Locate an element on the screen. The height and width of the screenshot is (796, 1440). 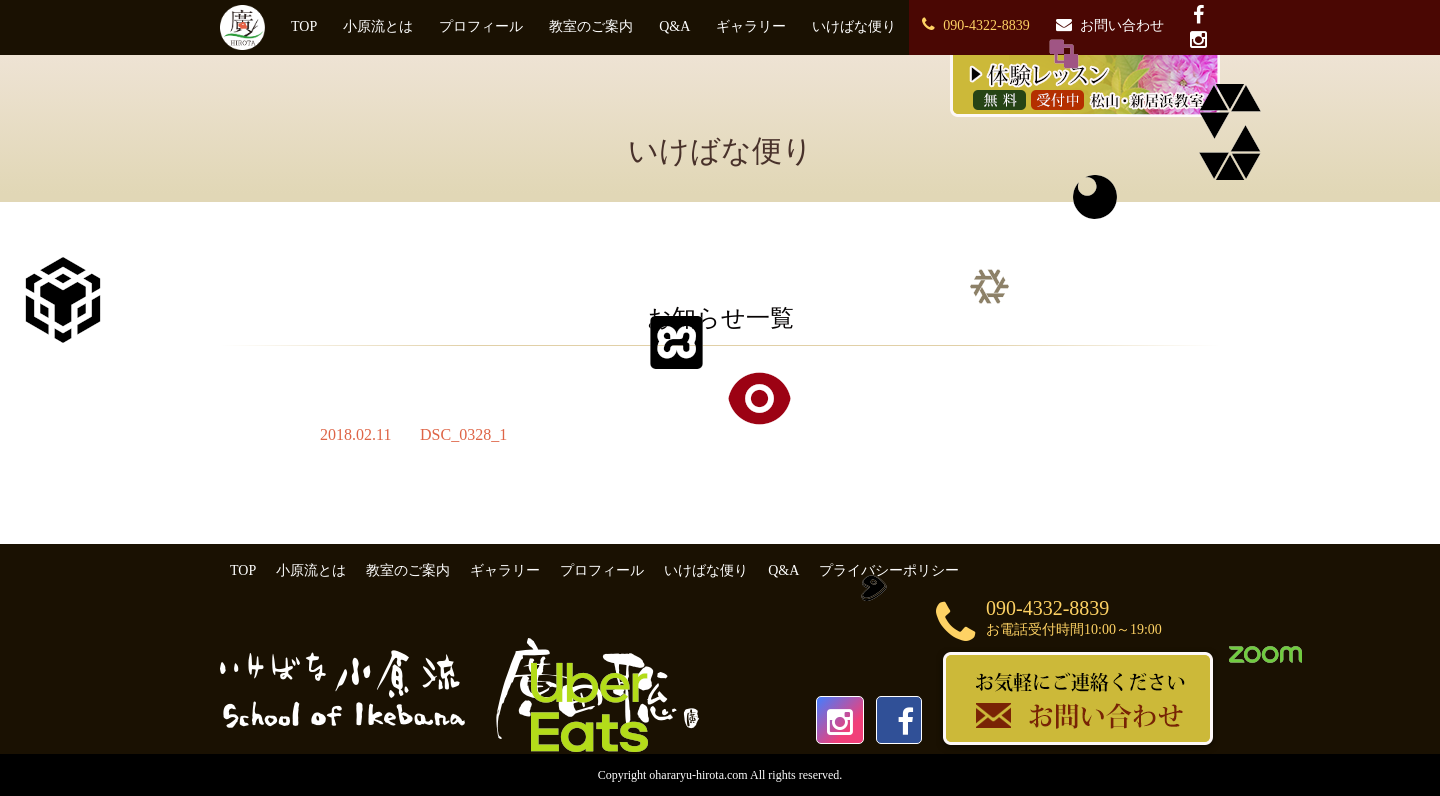
open Zoom video conferencing app is located at coordinates (1265, 654).